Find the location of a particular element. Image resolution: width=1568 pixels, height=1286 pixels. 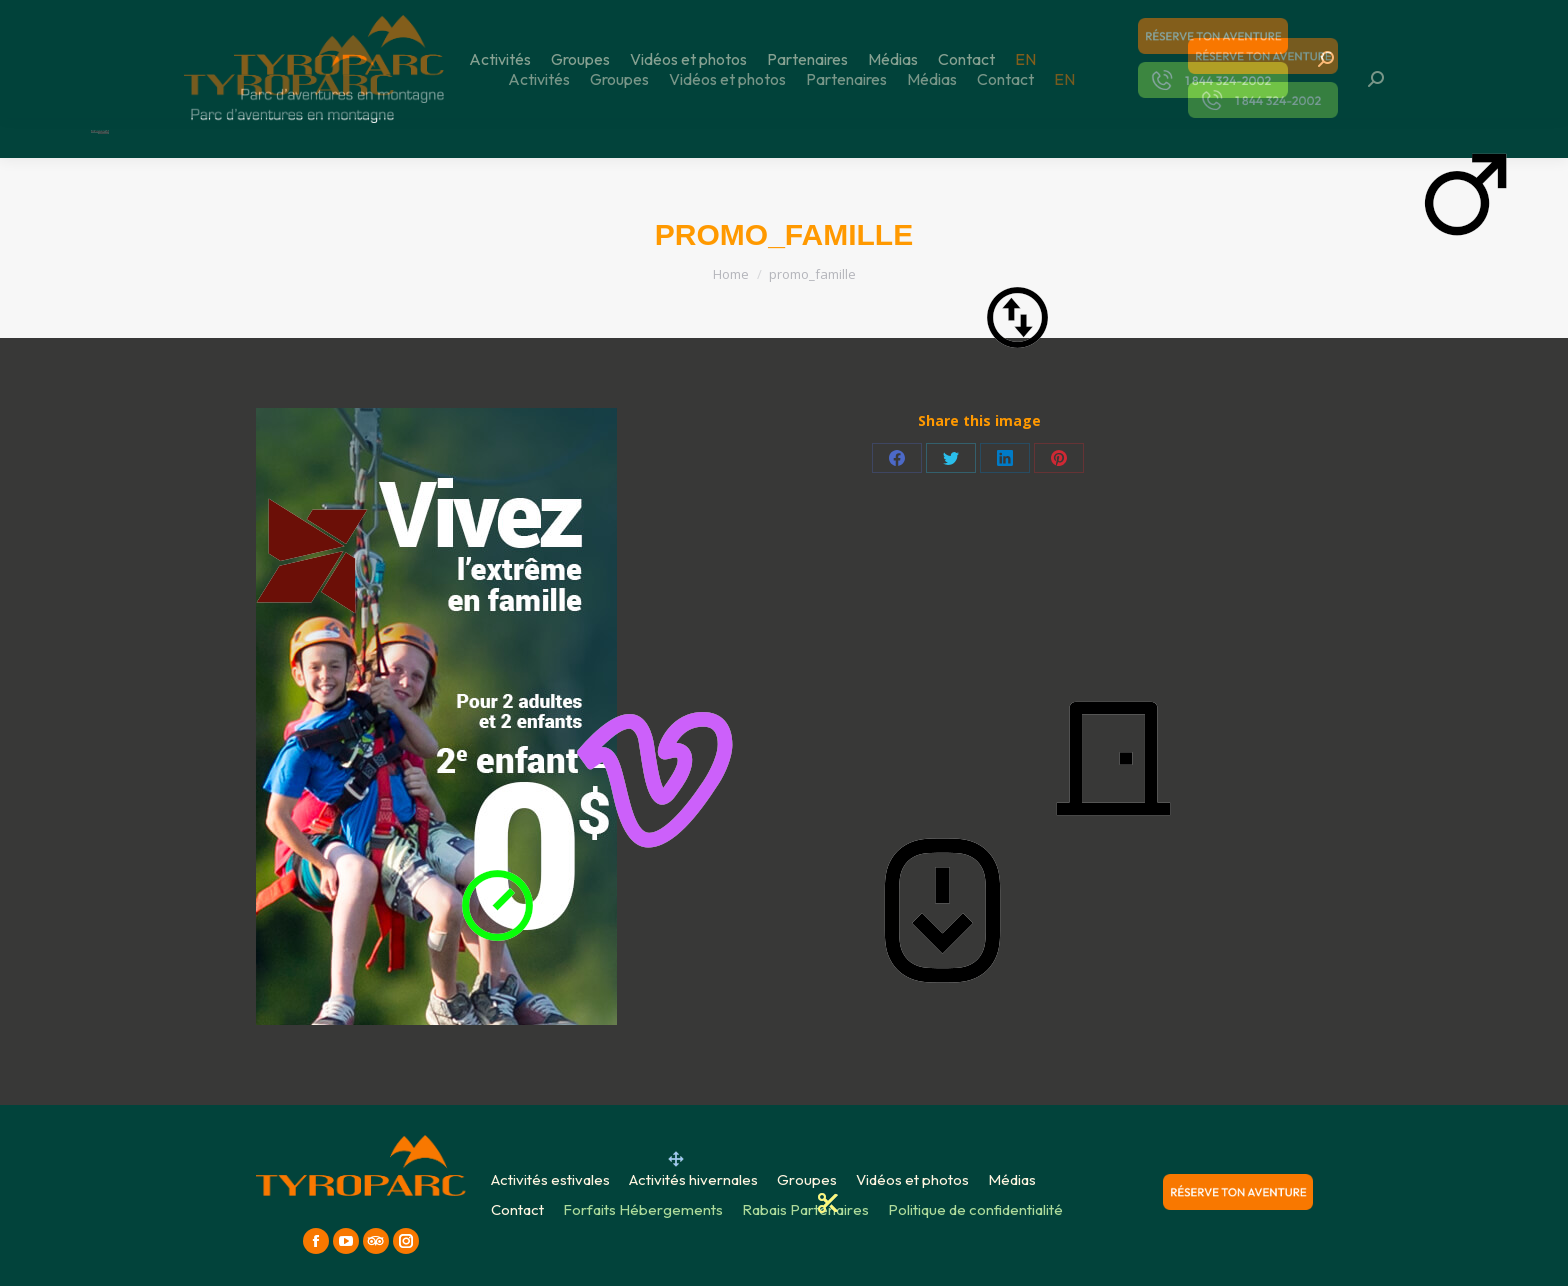

swap or exchange currency is located at coordinates (1017, 317).